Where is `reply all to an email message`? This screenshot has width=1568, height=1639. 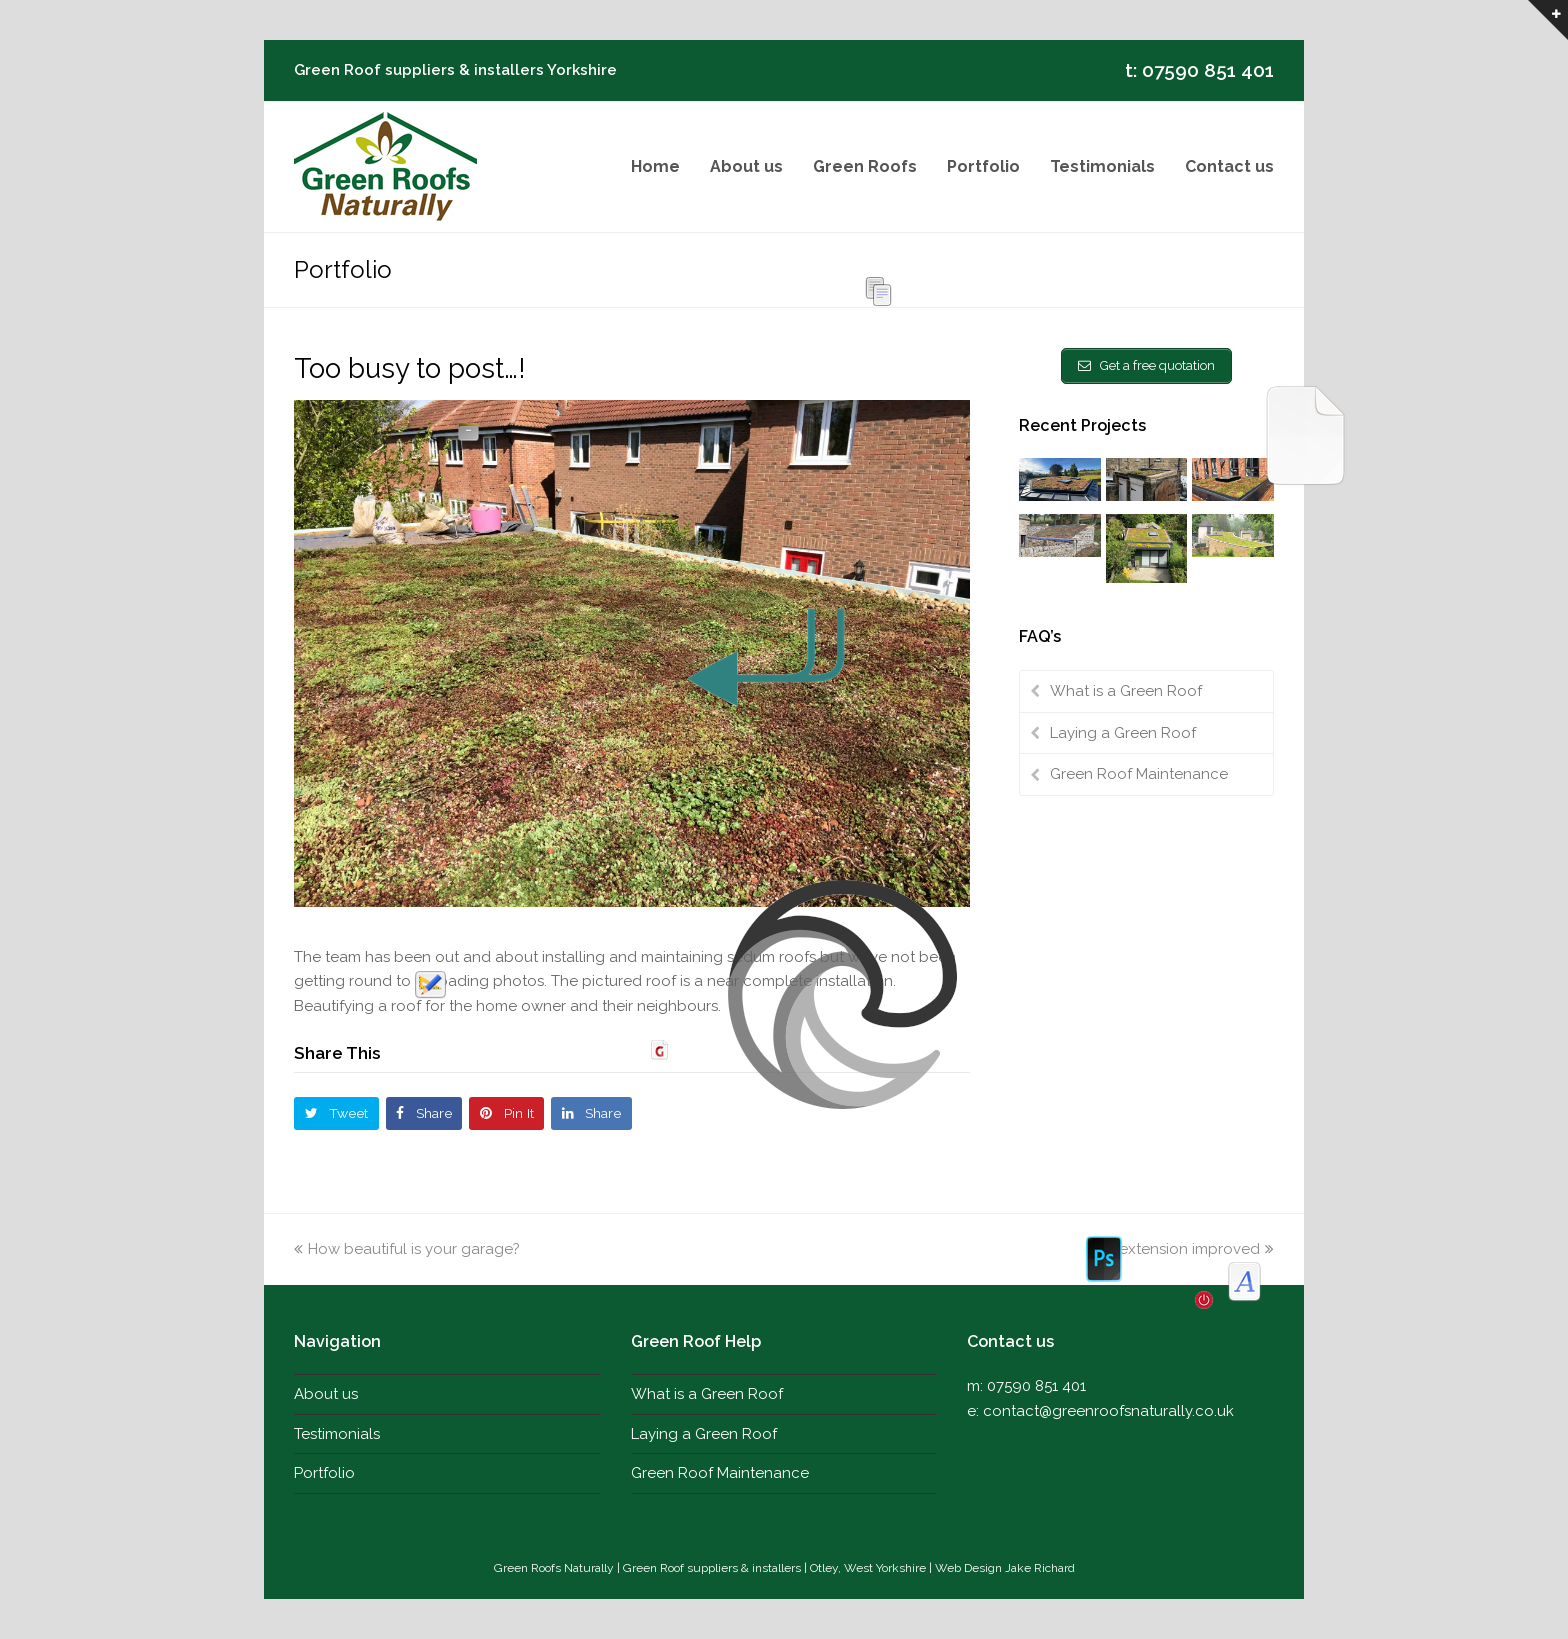
reply all to an email message is located at coordinates (763, 656).